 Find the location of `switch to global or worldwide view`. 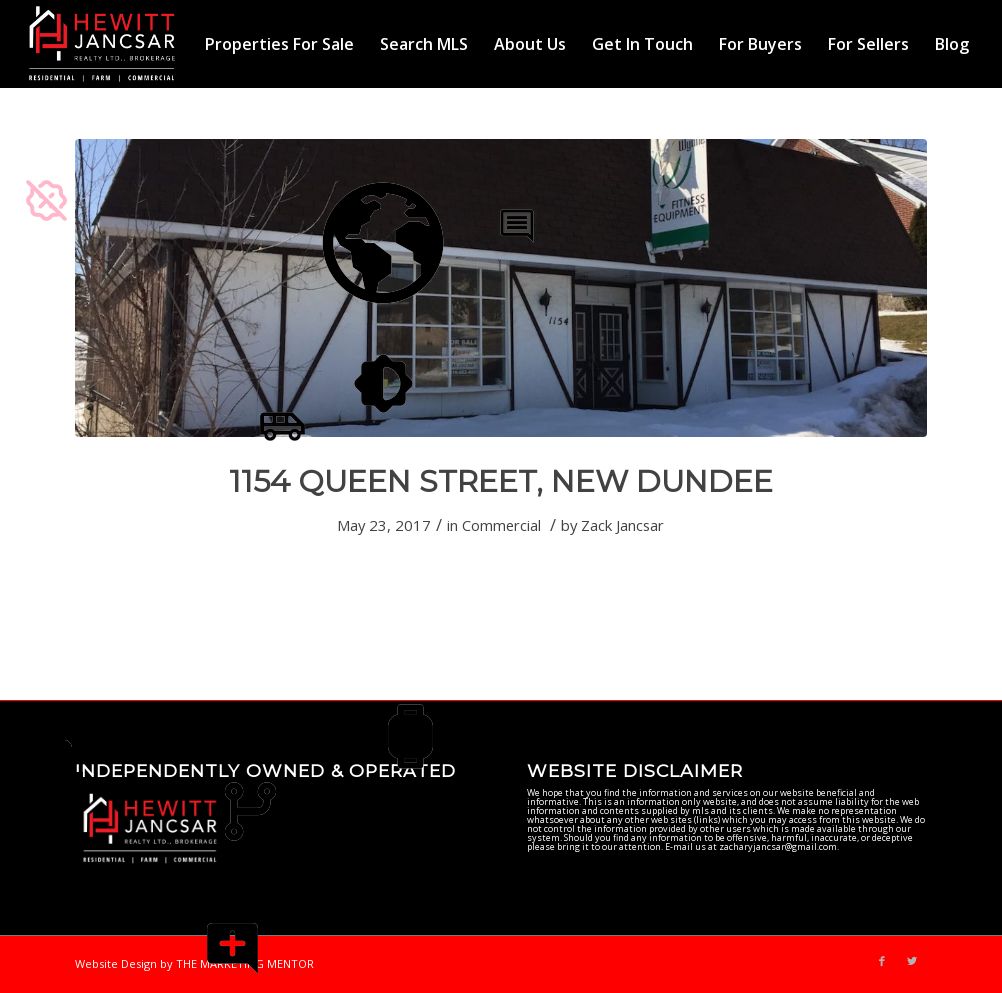

switch to global or worldwide view is located at coordinates (383, 243).